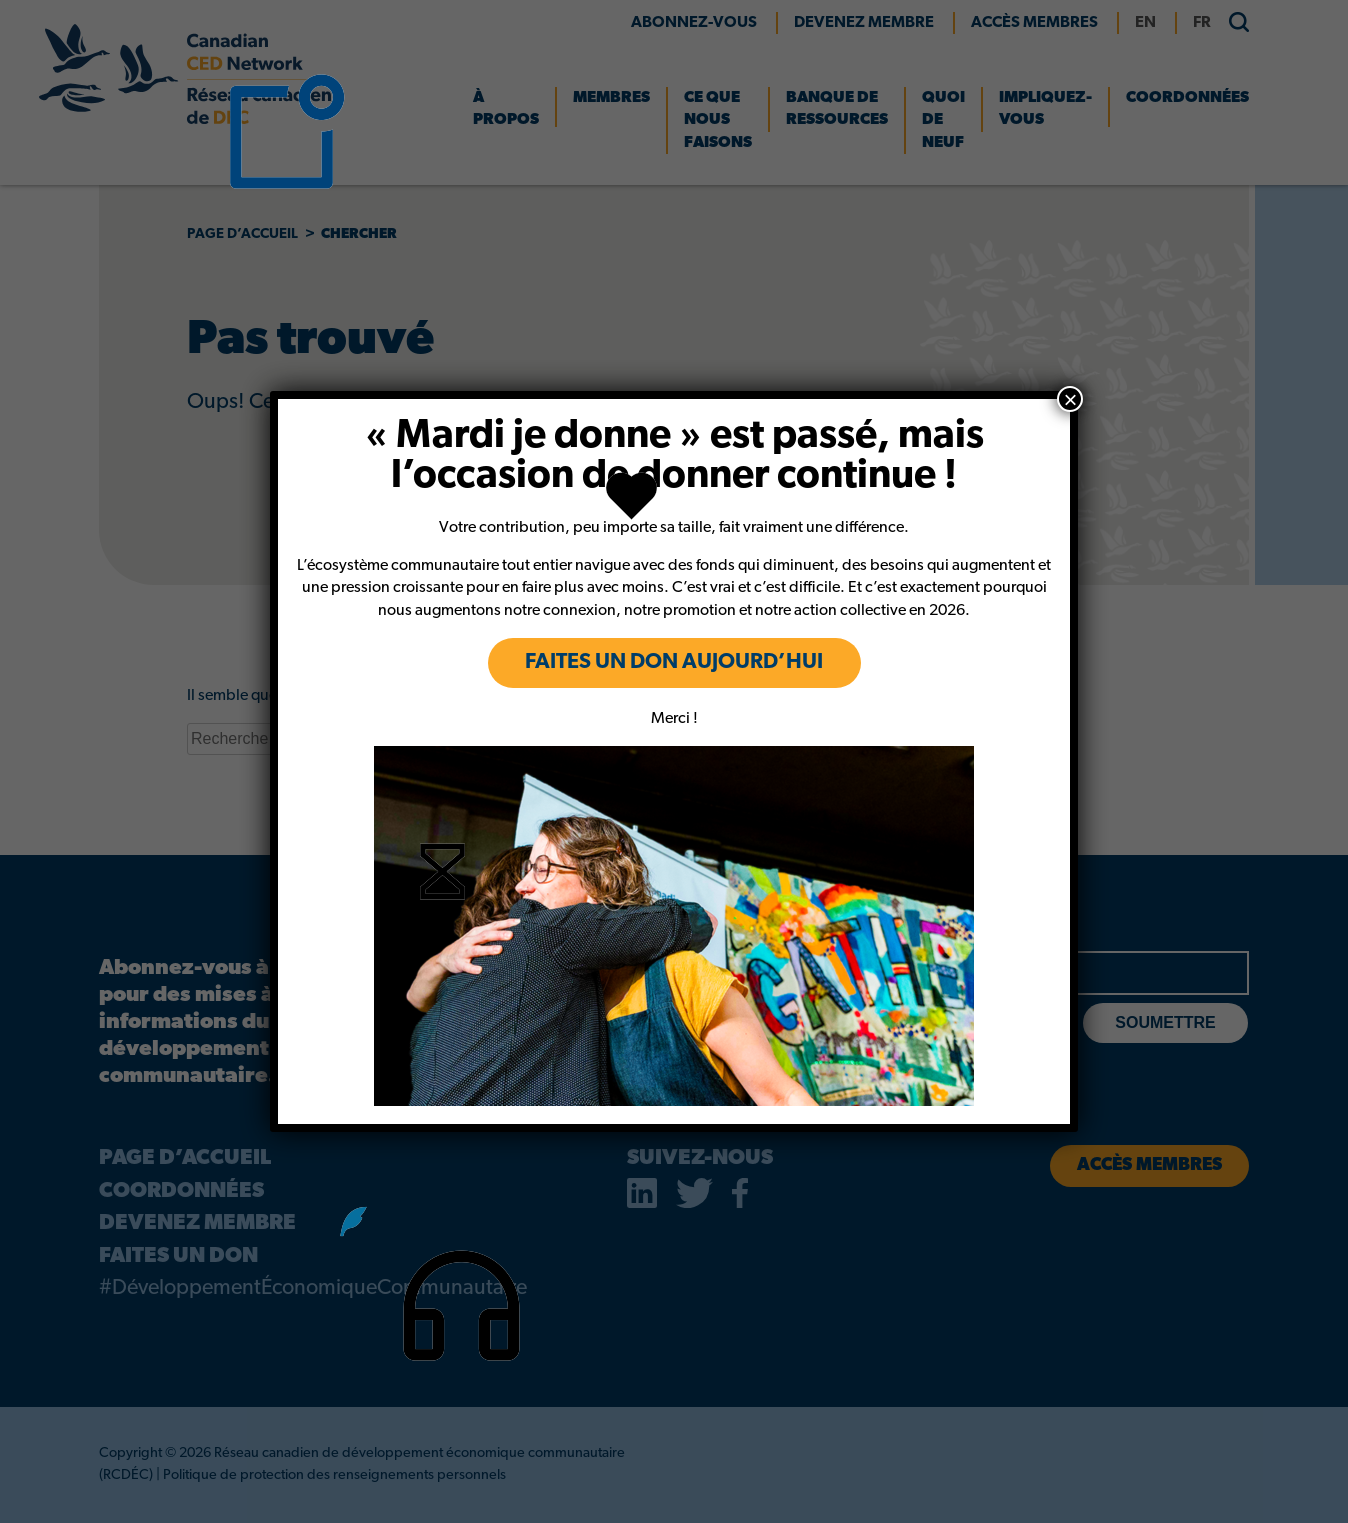 The width and height of the screenshot is (1348, 1523). I want to click on access audio or music settings, so click(461, 1308).